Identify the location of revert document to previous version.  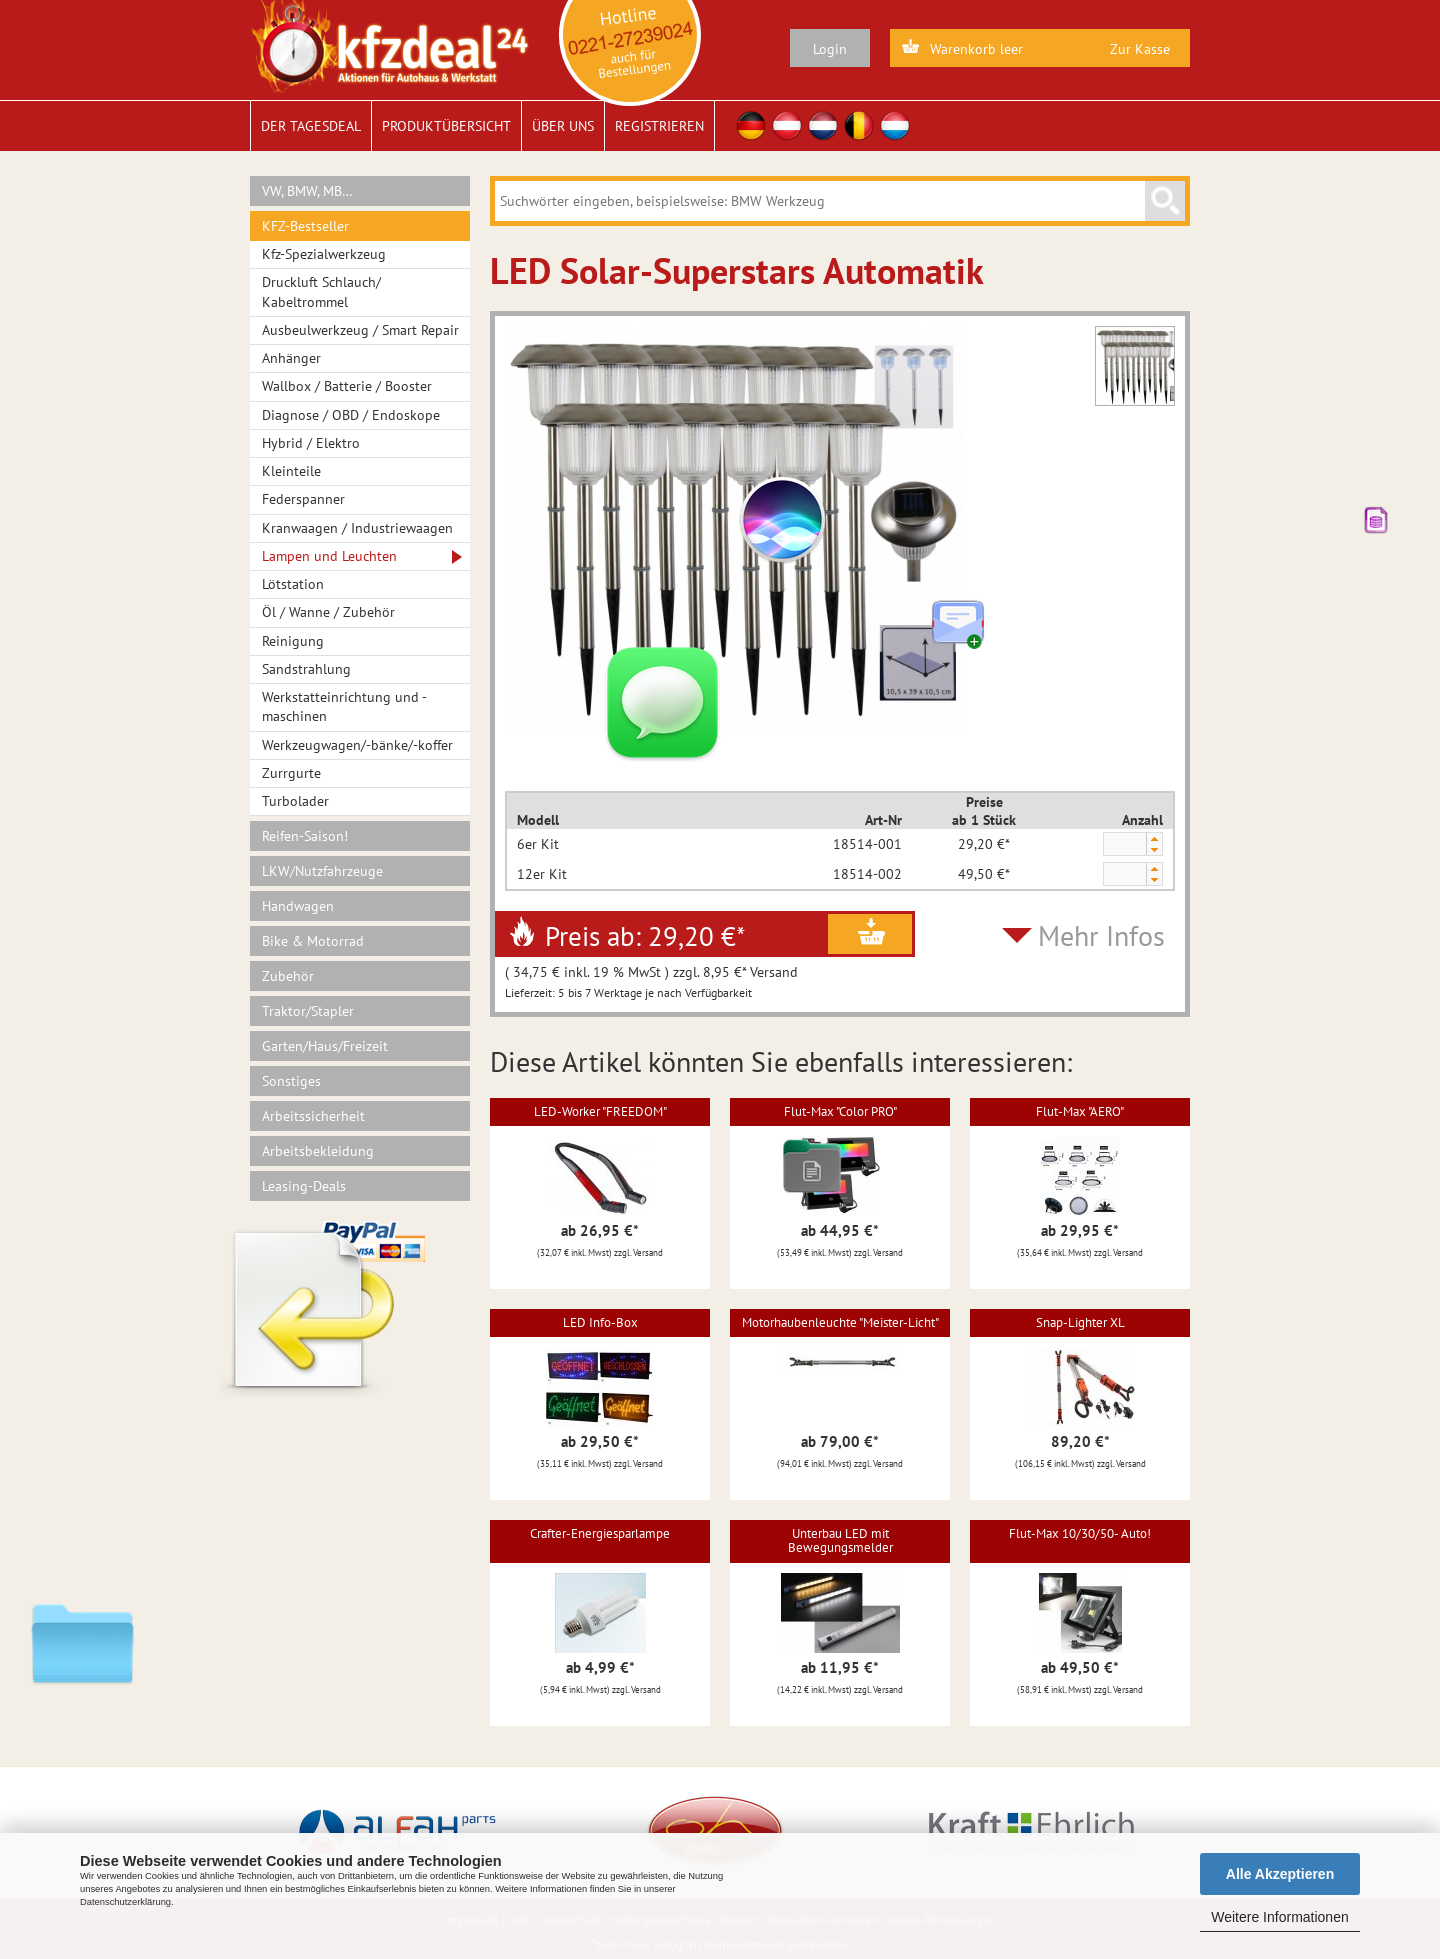
(306, 1309).